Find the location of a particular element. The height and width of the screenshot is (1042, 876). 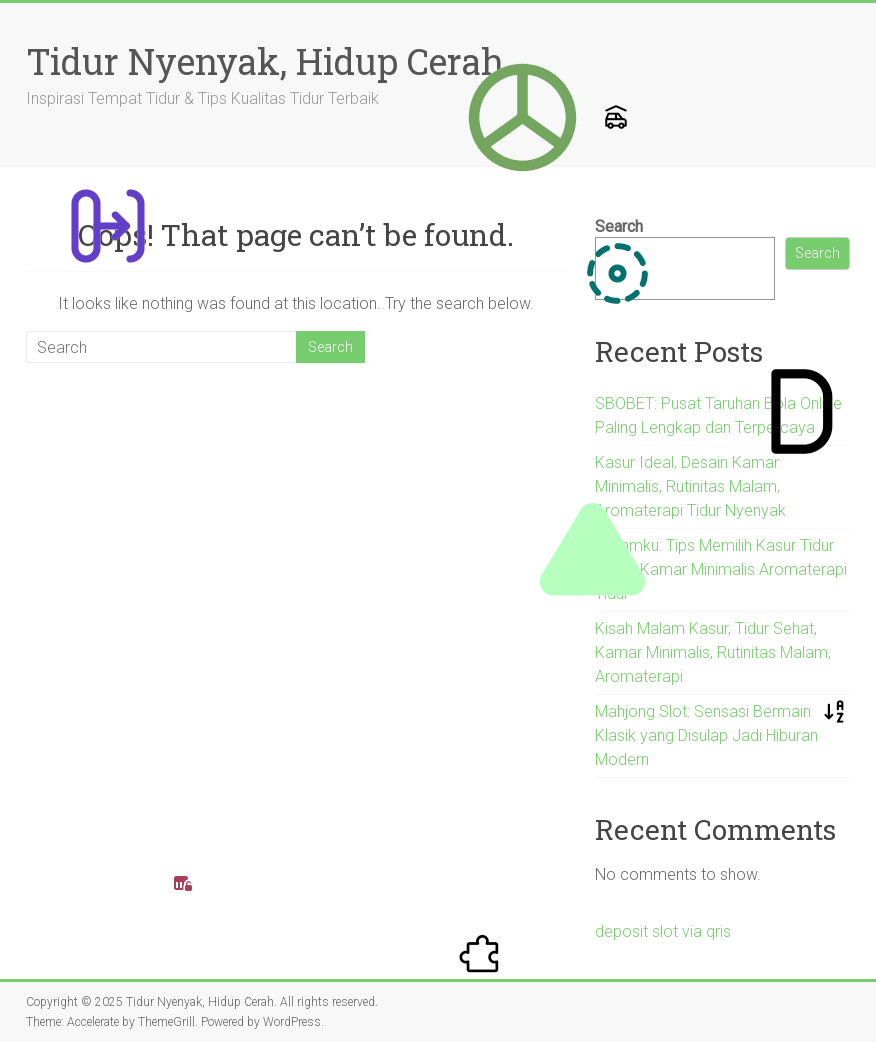

unlock a row in a table or spreadsheet is located at coordinates (182, 883).